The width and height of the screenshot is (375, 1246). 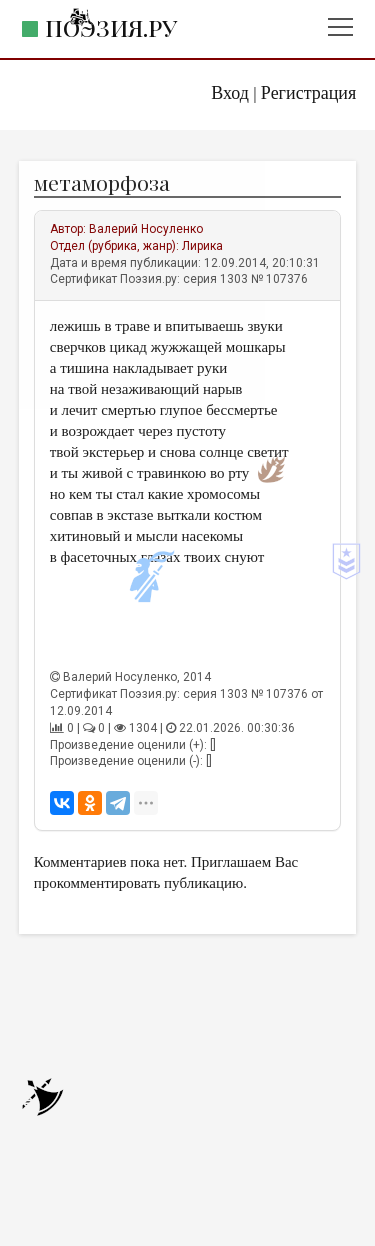 What do you see at coordinates (346, 561) in the screenshot?
I see `indicates rank 3 or sergeant-level status` at bounding box center [346, 561].